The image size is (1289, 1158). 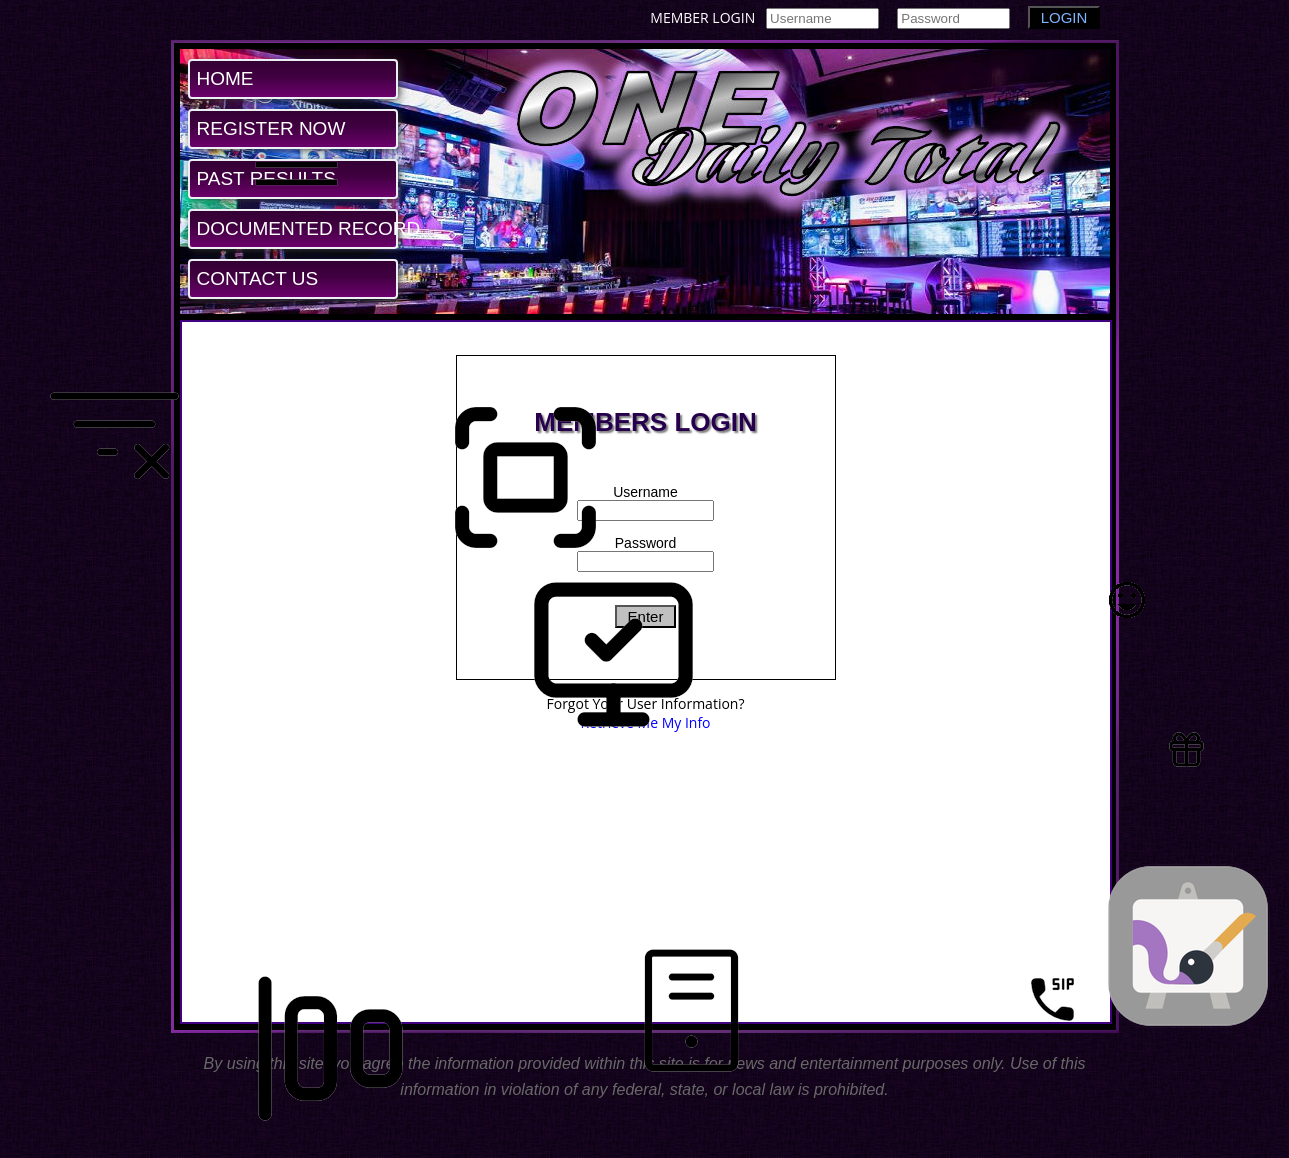 What do you see at coordinates (525, 477) in the screenshot?
I see `expand content to fullscreen mode` at bounding box center [525, 477].